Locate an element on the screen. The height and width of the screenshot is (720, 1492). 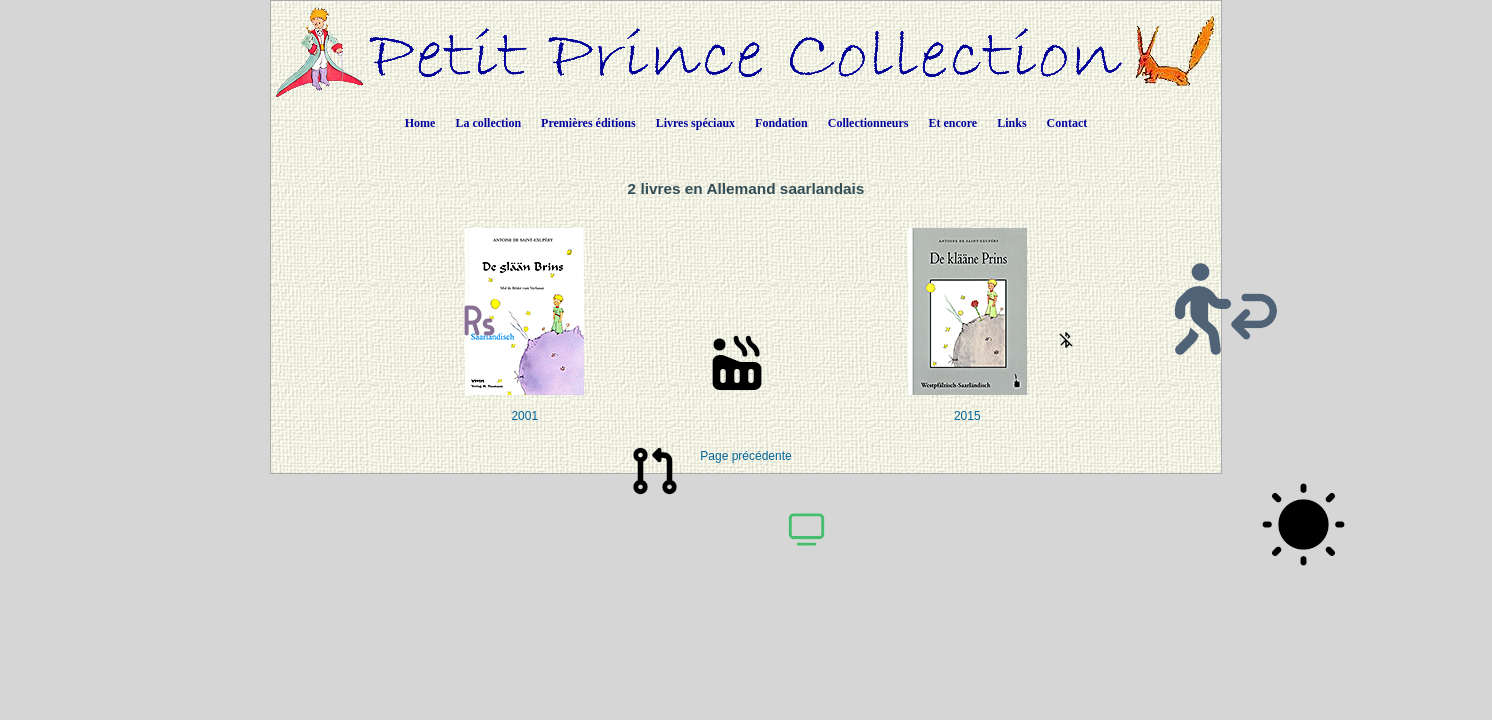
access tv or display settings is located at coordinates (806, 529).